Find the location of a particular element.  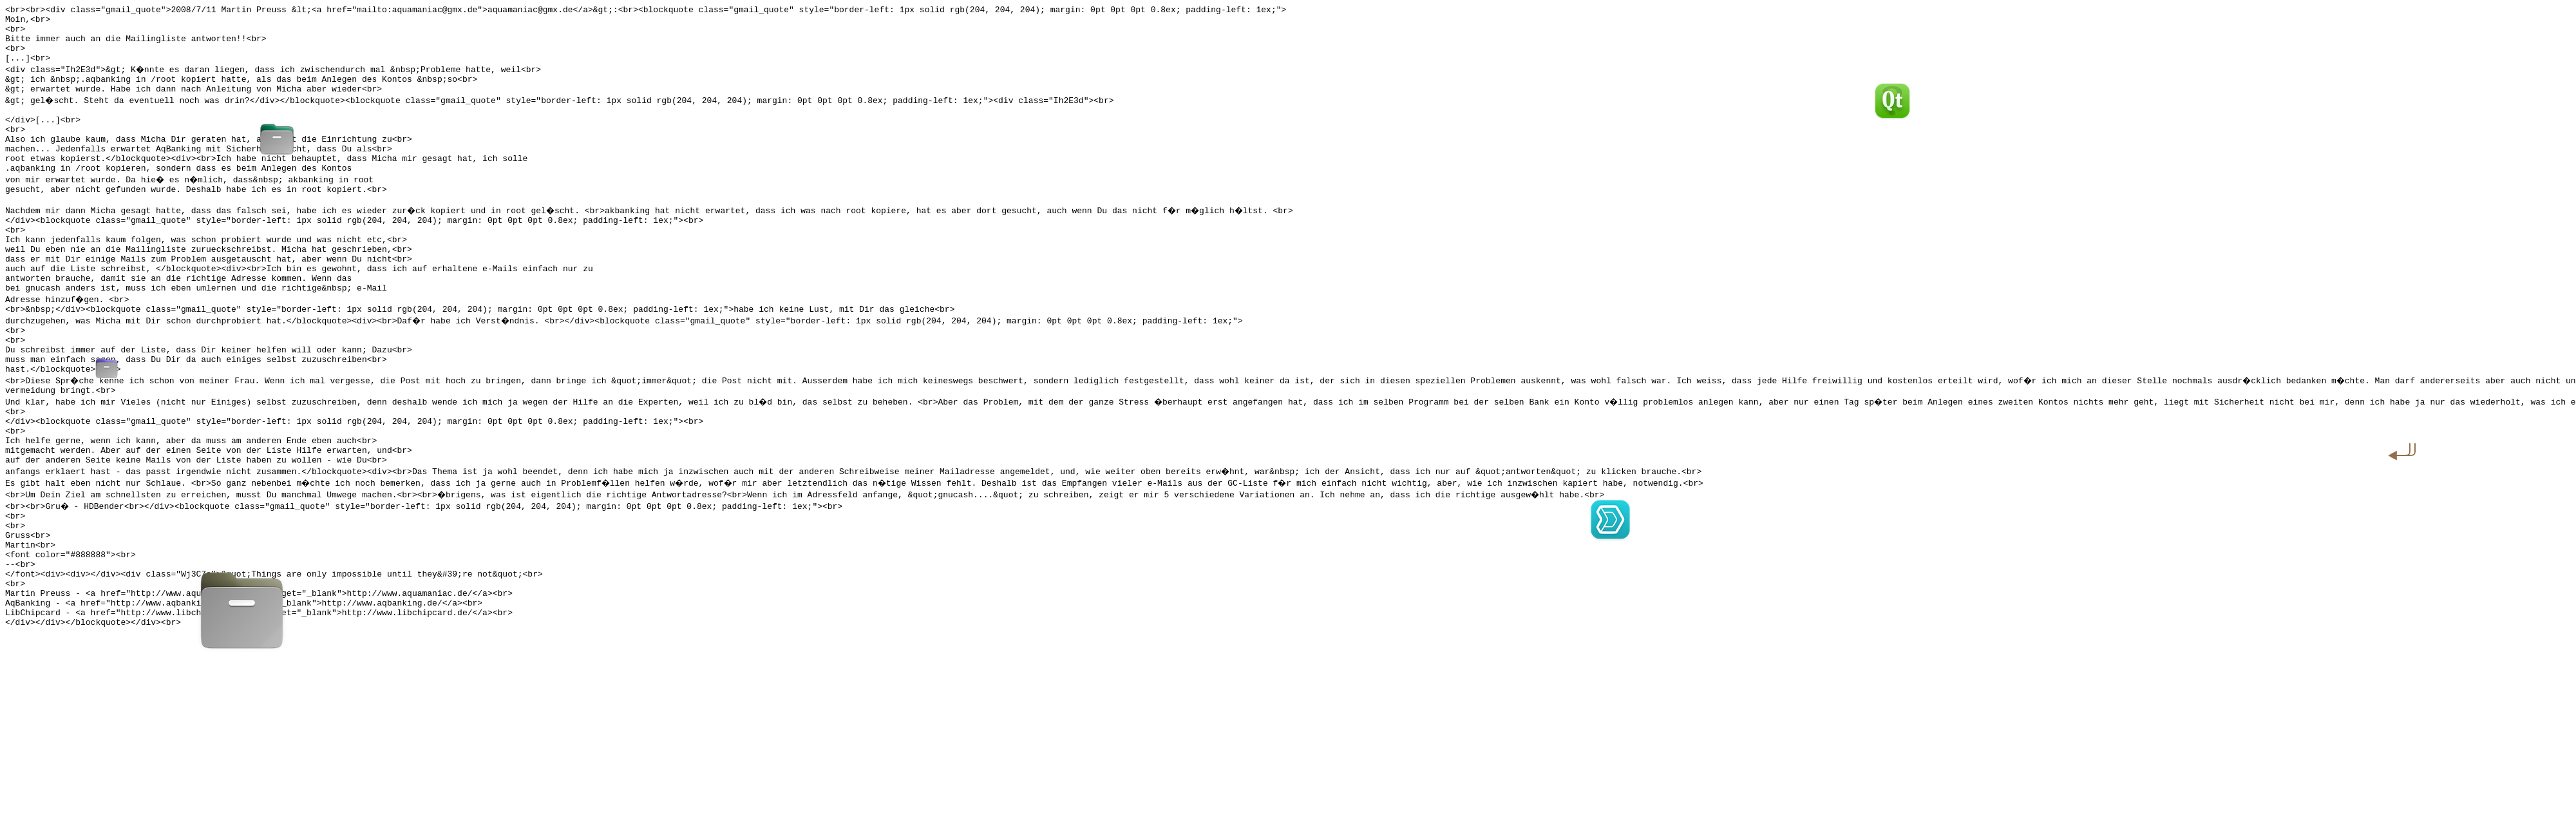

open synology drive cloud storage app is located at coordinates (1610, 519).